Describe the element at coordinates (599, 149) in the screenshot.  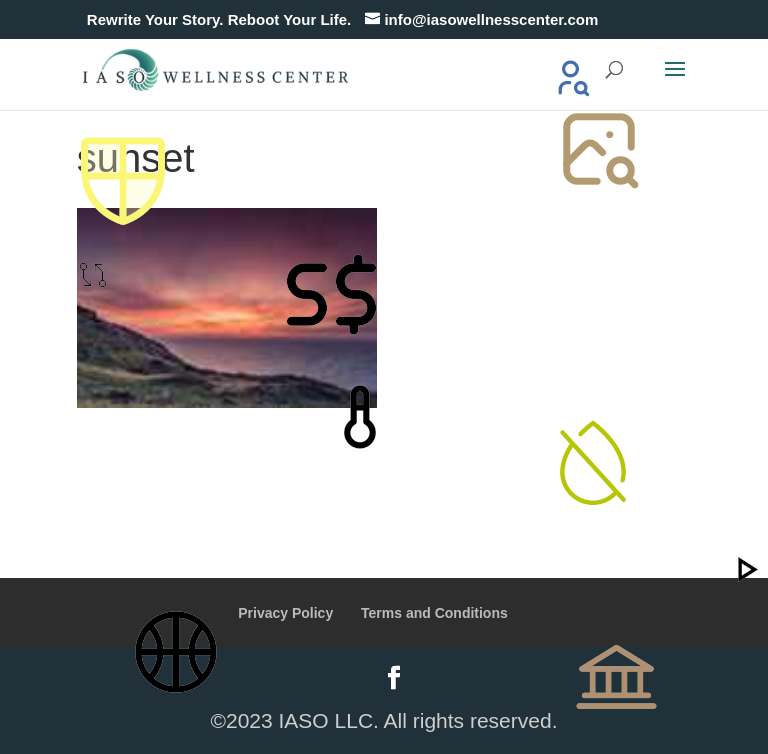
I see `search through your photo library` at that location.